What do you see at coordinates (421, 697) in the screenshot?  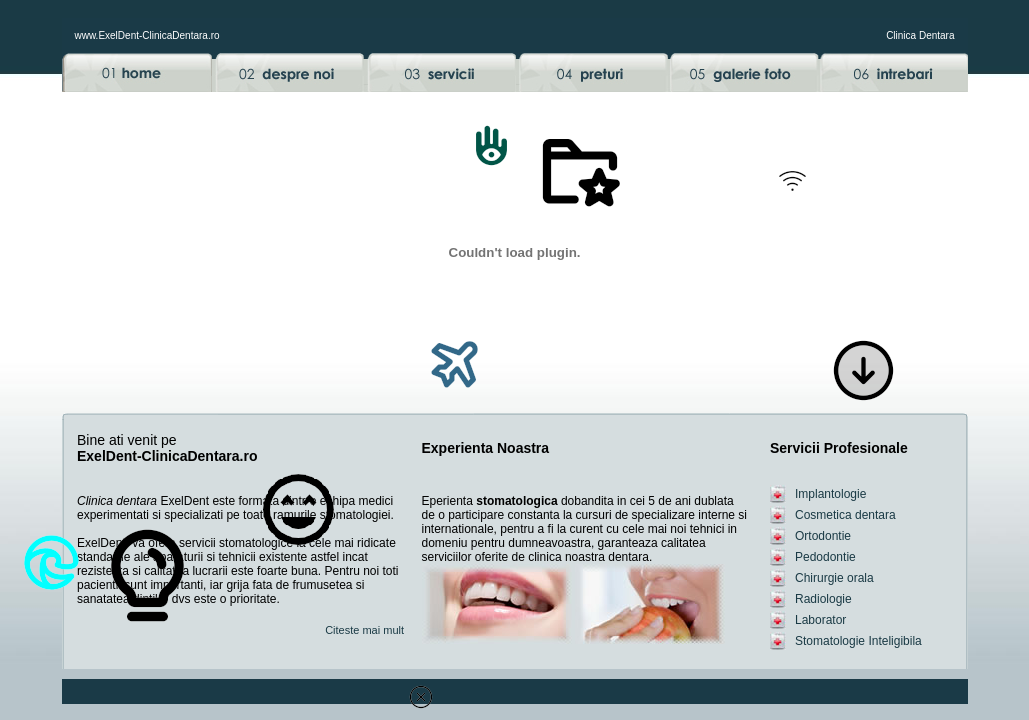 I see `close or dismiss a dialog` at bounding box center [421, 697].